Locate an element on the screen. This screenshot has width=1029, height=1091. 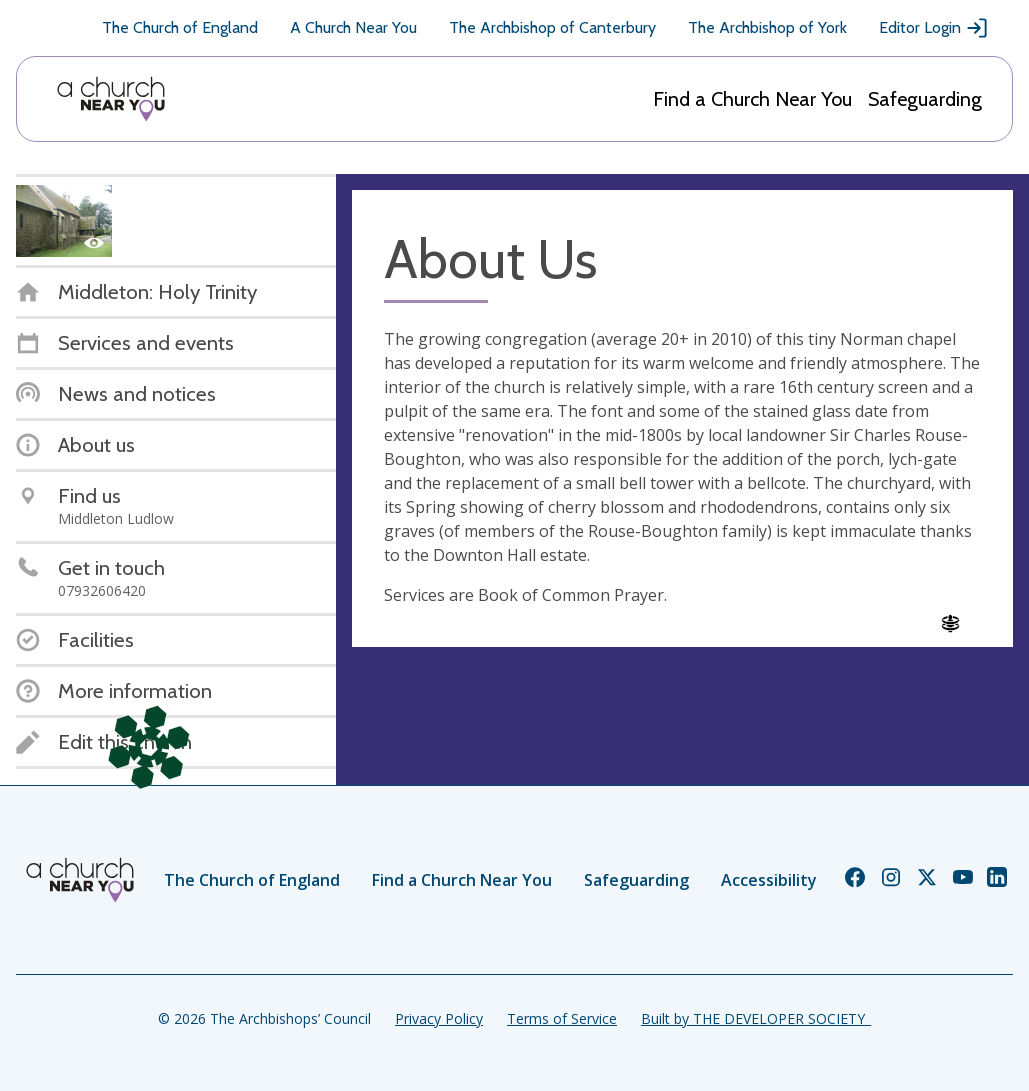
activate cooling or air conditioning mode is located at coordinates (148, 747).